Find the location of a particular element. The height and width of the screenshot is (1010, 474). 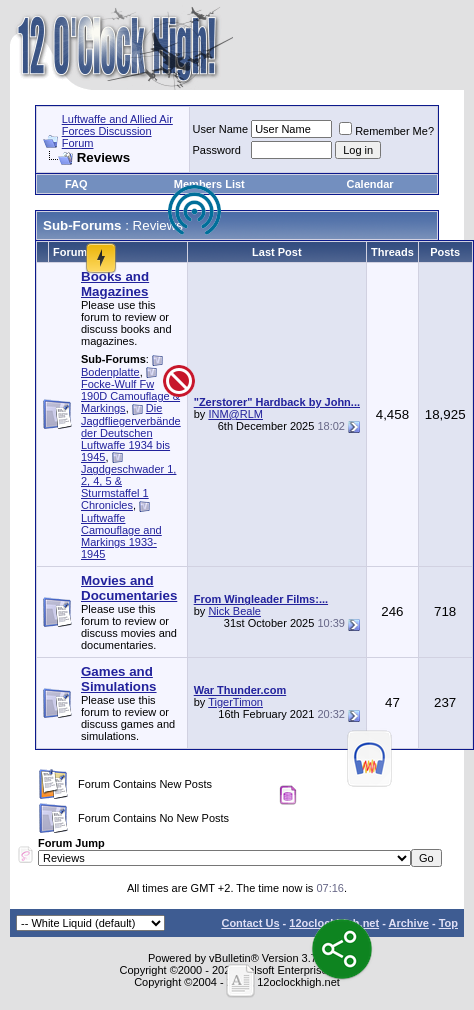

access sharing and network preferences is located at coordinates (342, 949).